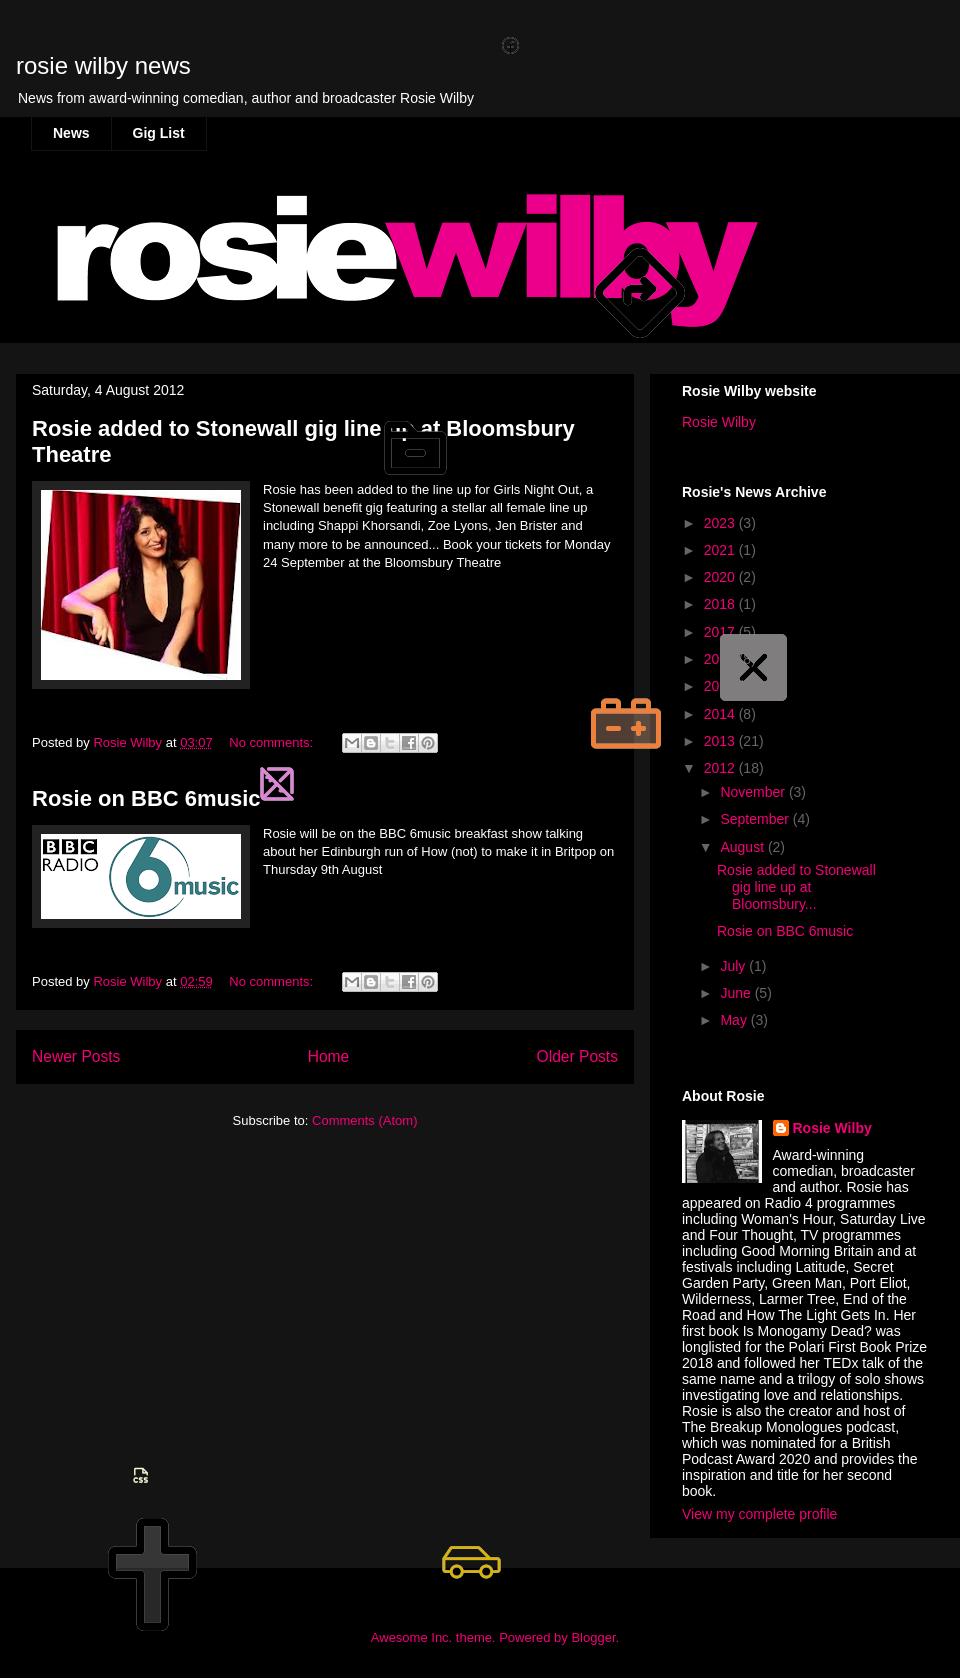 The width and height of the screenshot is (960, 1678). I want to click on remove a folder from your files, so click(415, 448).